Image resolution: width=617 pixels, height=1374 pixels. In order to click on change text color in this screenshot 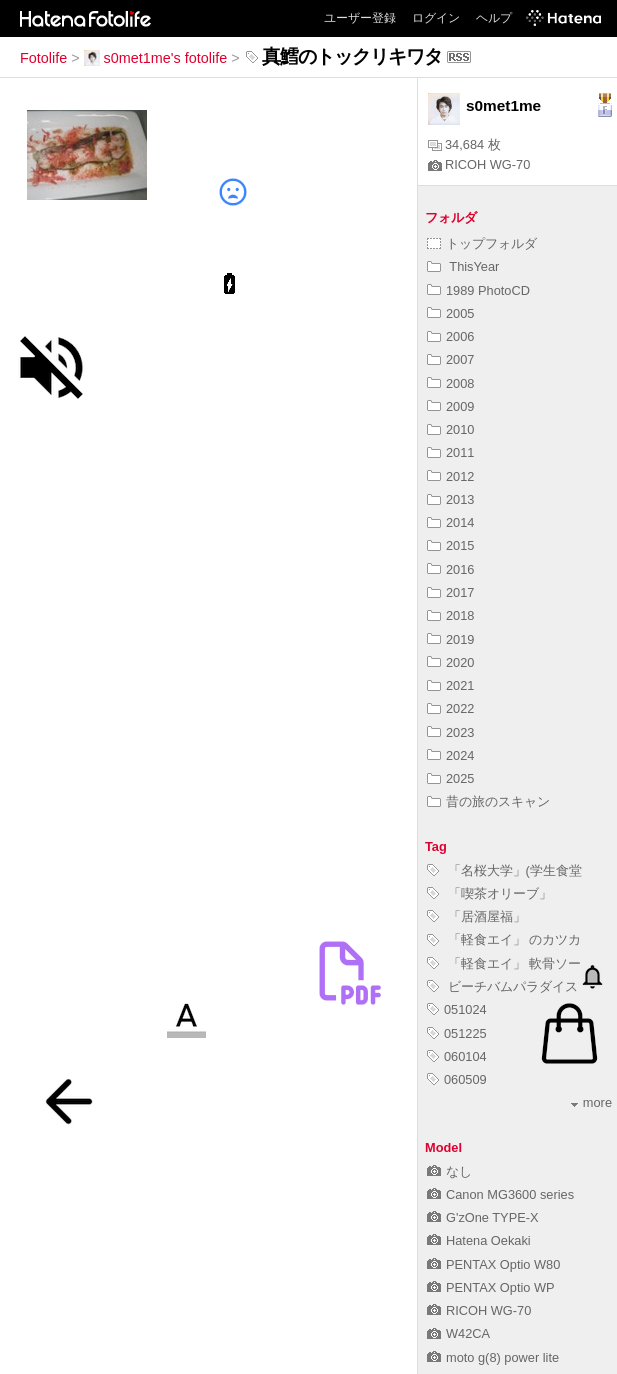, I will do `click(186, 1018)`.